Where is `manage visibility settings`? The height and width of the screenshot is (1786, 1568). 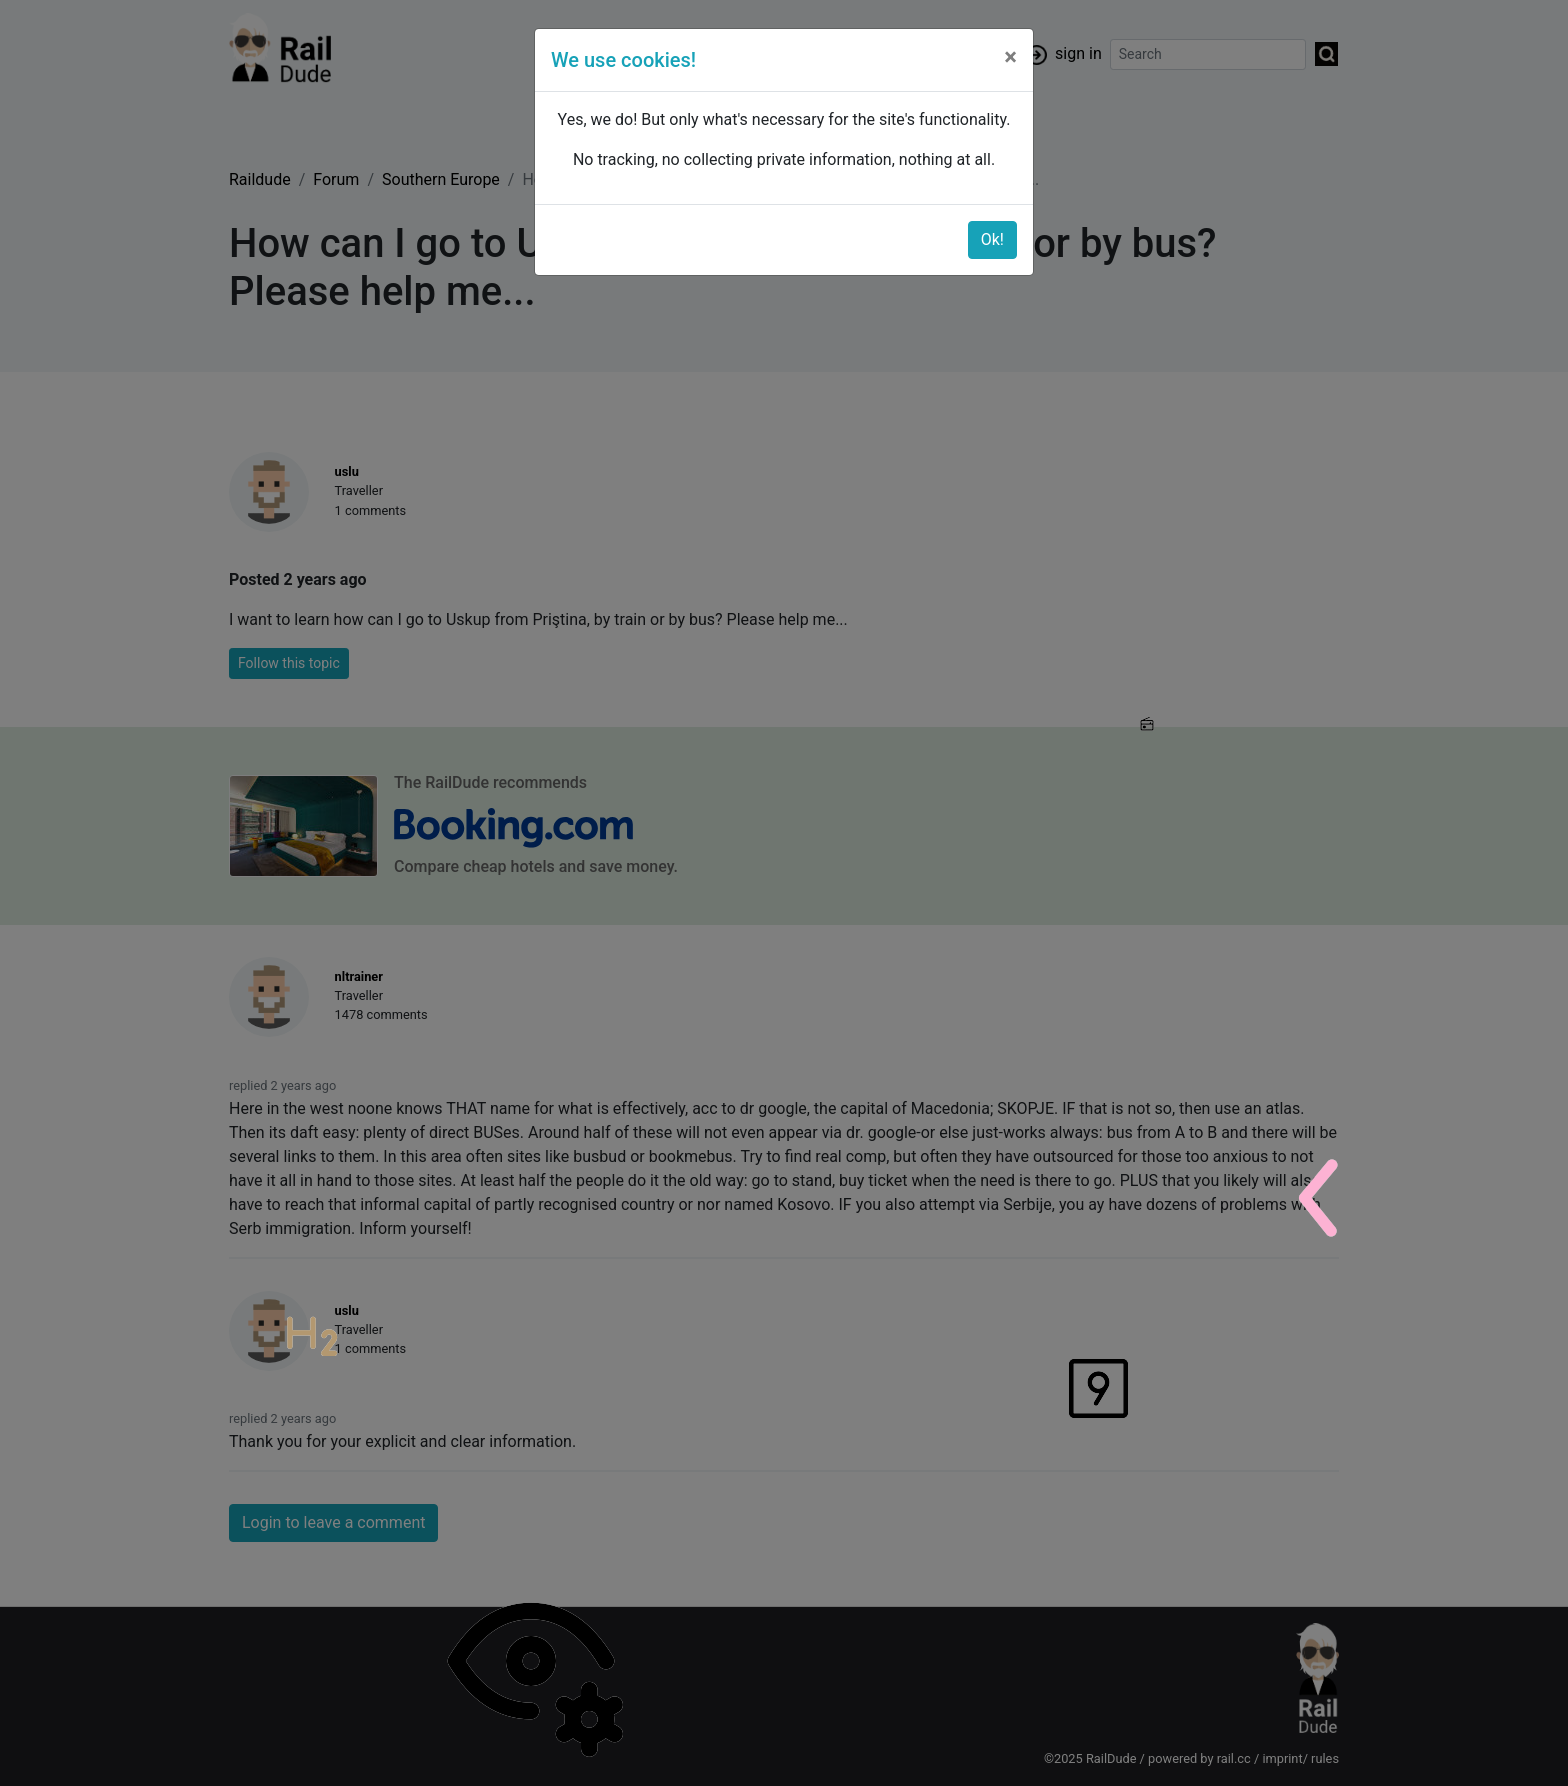 manage visibility settings is located at coordinates (531, 1661).